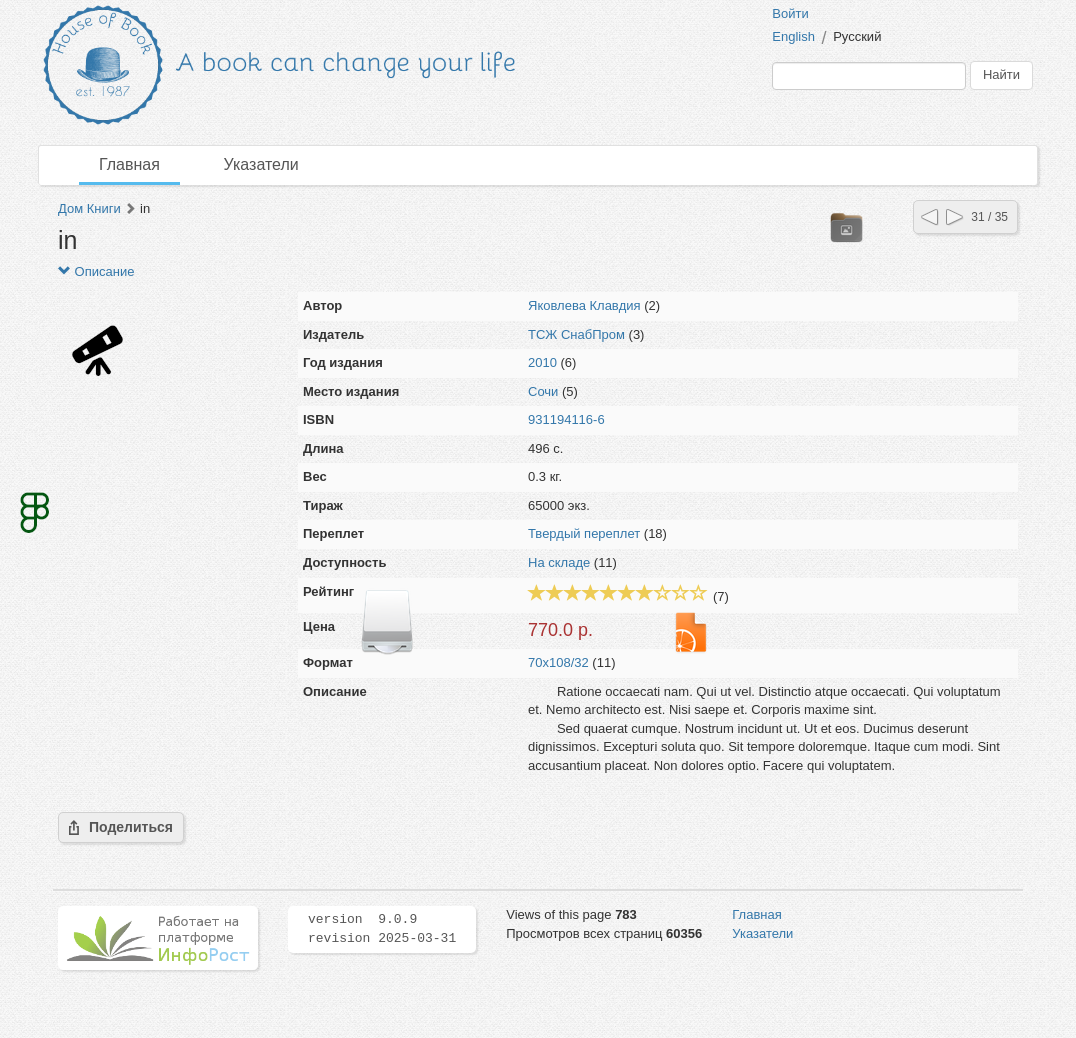  Describe the element at coordinates (691, 633) in the screenshot. I see `a clementine music player file` at that location.